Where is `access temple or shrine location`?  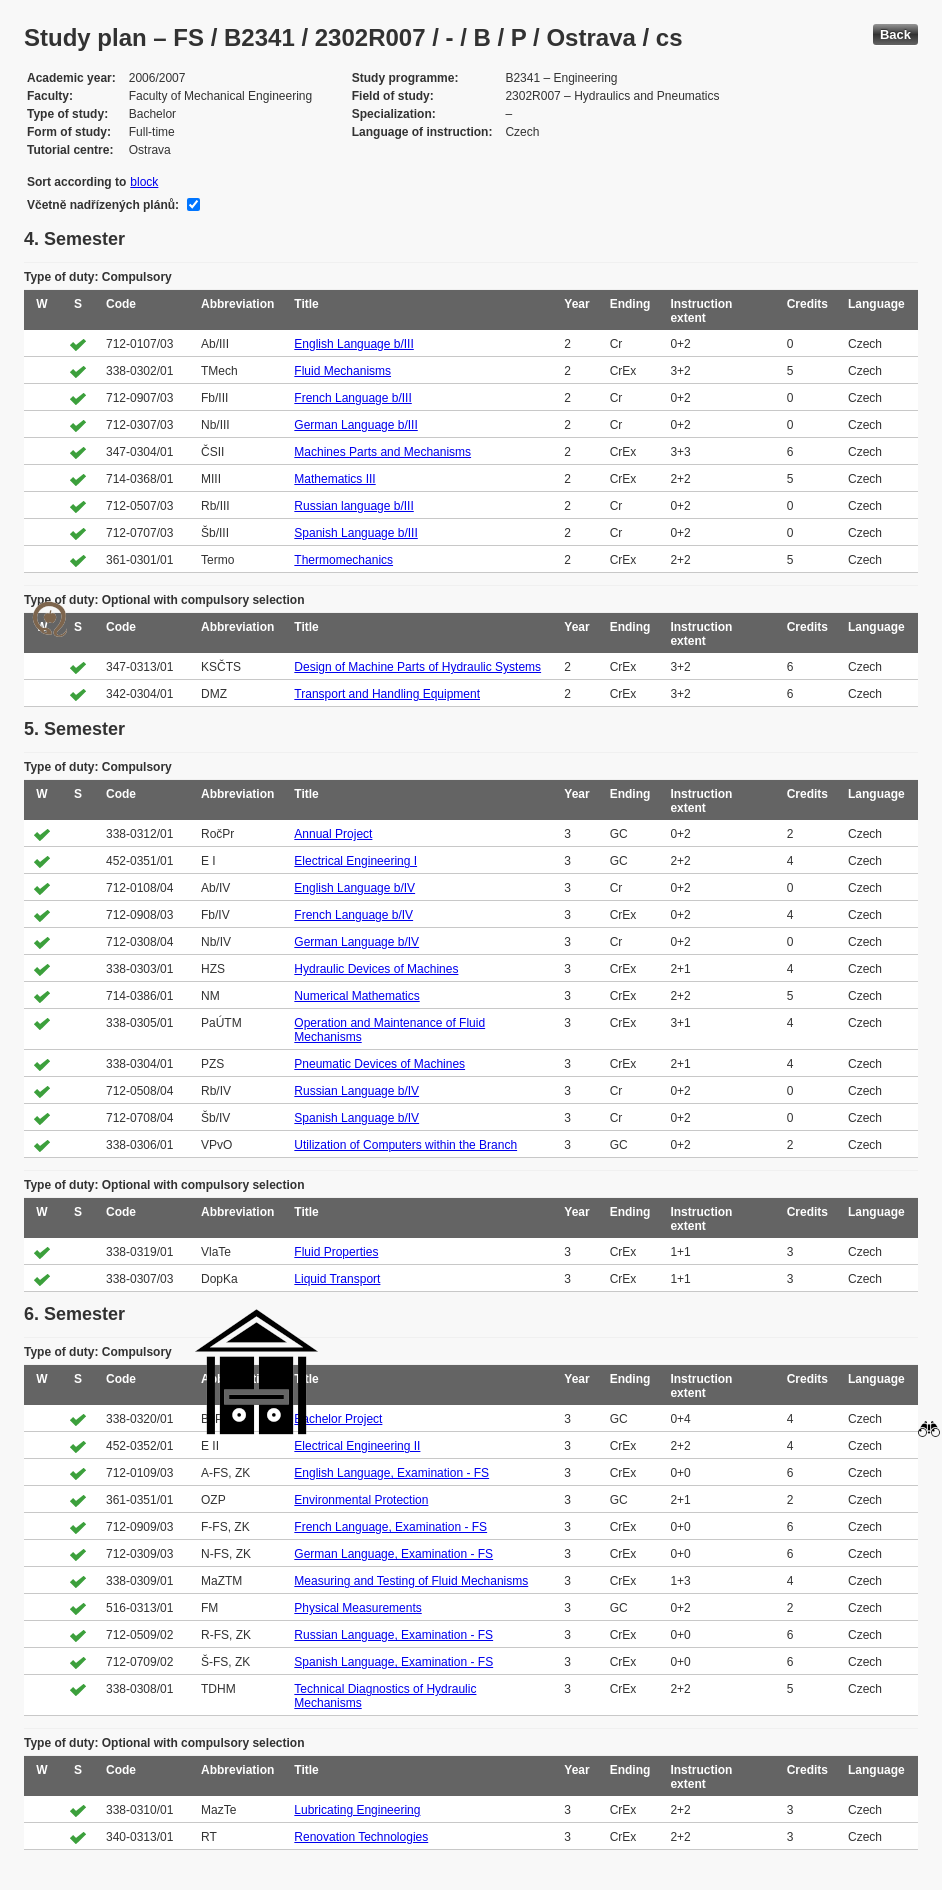 access temple or shrine location is located at coordinates (256, 1371).